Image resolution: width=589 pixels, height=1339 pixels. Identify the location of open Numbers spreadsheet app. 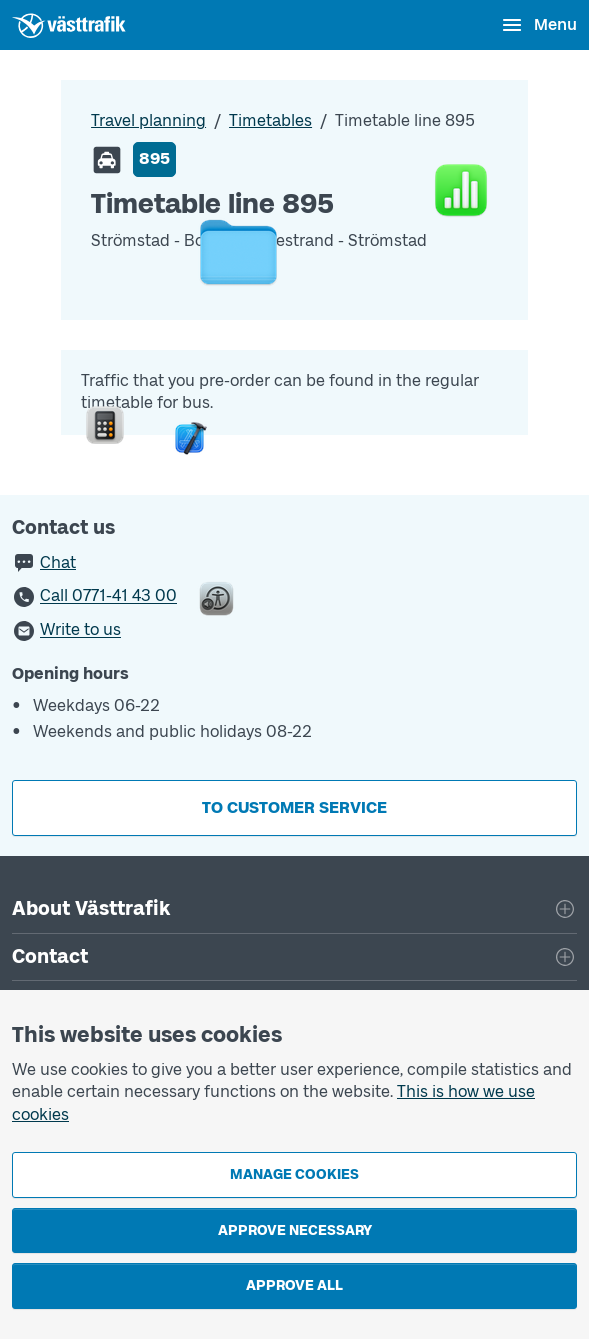
(461, 190).